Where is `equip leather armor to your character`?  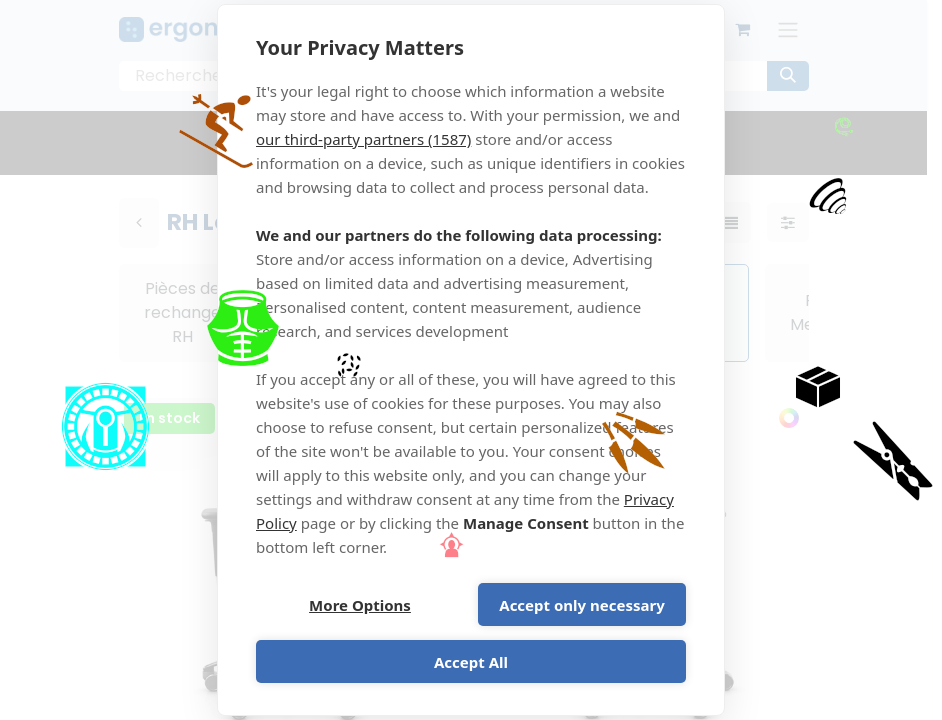 equip leather armor to your character is located at coordinates (242, 328).